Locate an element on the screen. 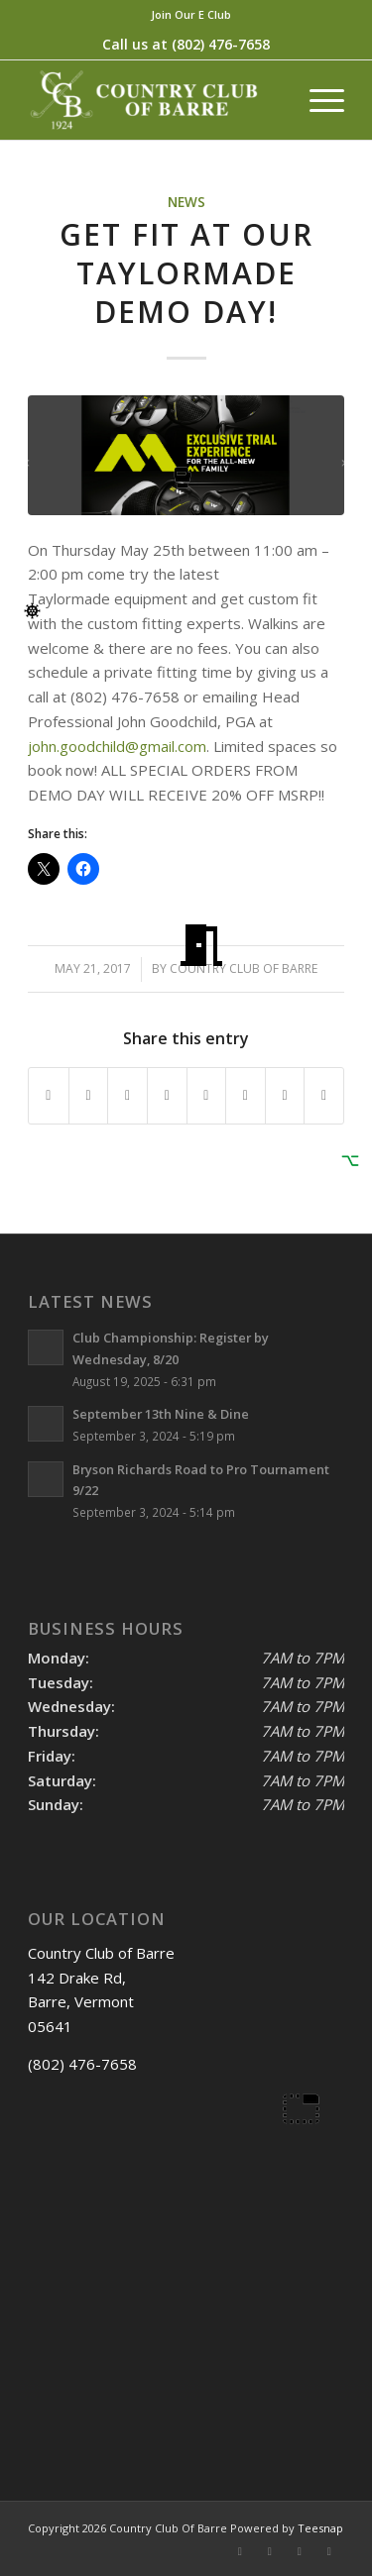 The width and height of the screenshot is (372, 2576). access meeting room booking is located at coordinates (201, 945).